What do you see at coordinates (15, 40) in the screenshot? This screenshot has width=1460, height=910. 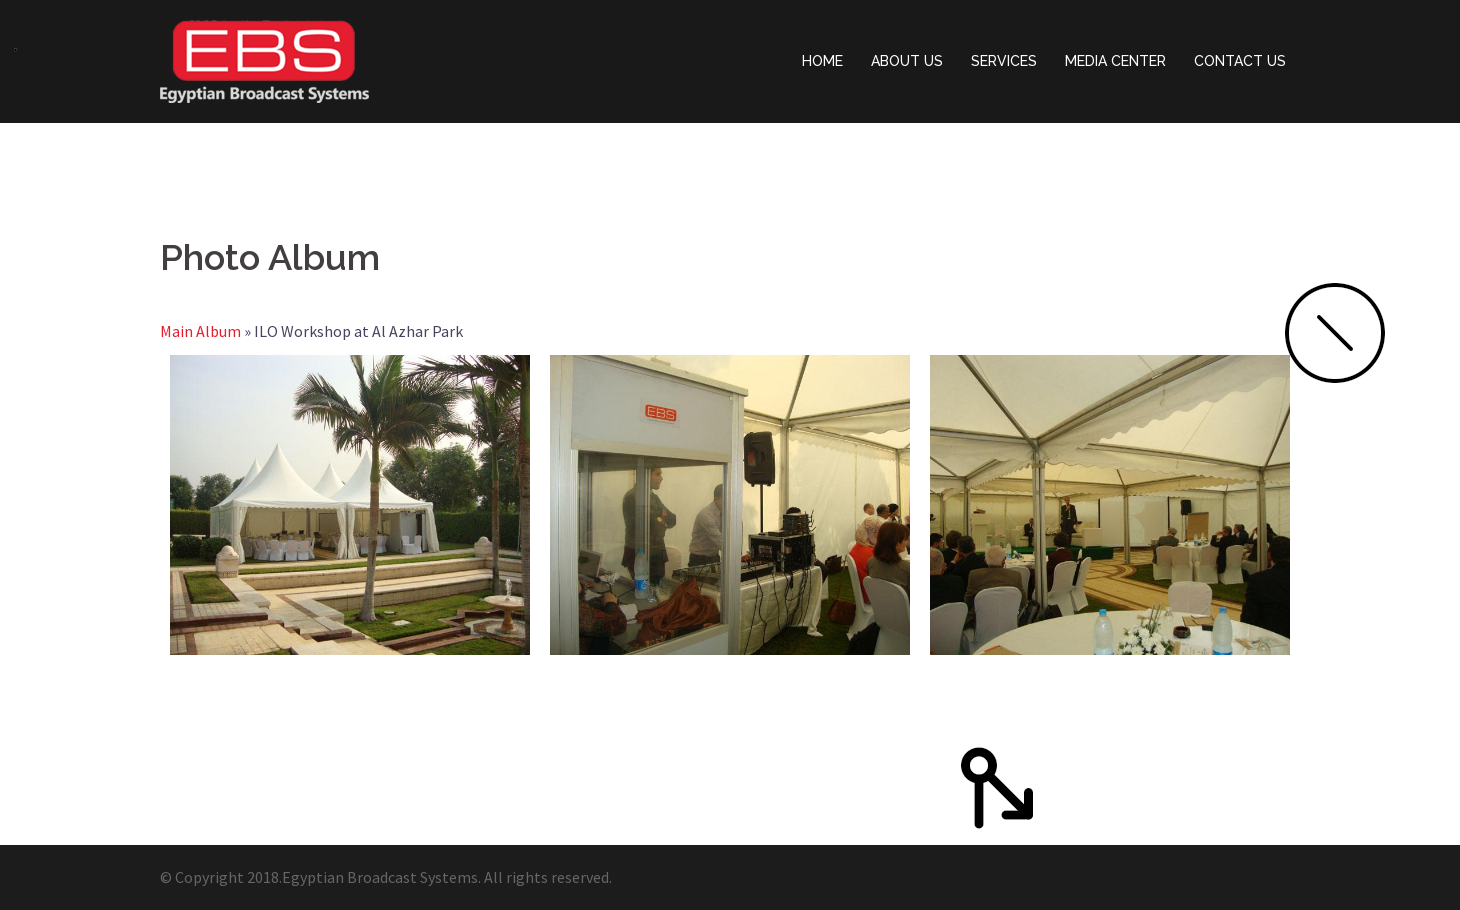 I see `indicates no wifi connection available` at bounding box center [15, 40].